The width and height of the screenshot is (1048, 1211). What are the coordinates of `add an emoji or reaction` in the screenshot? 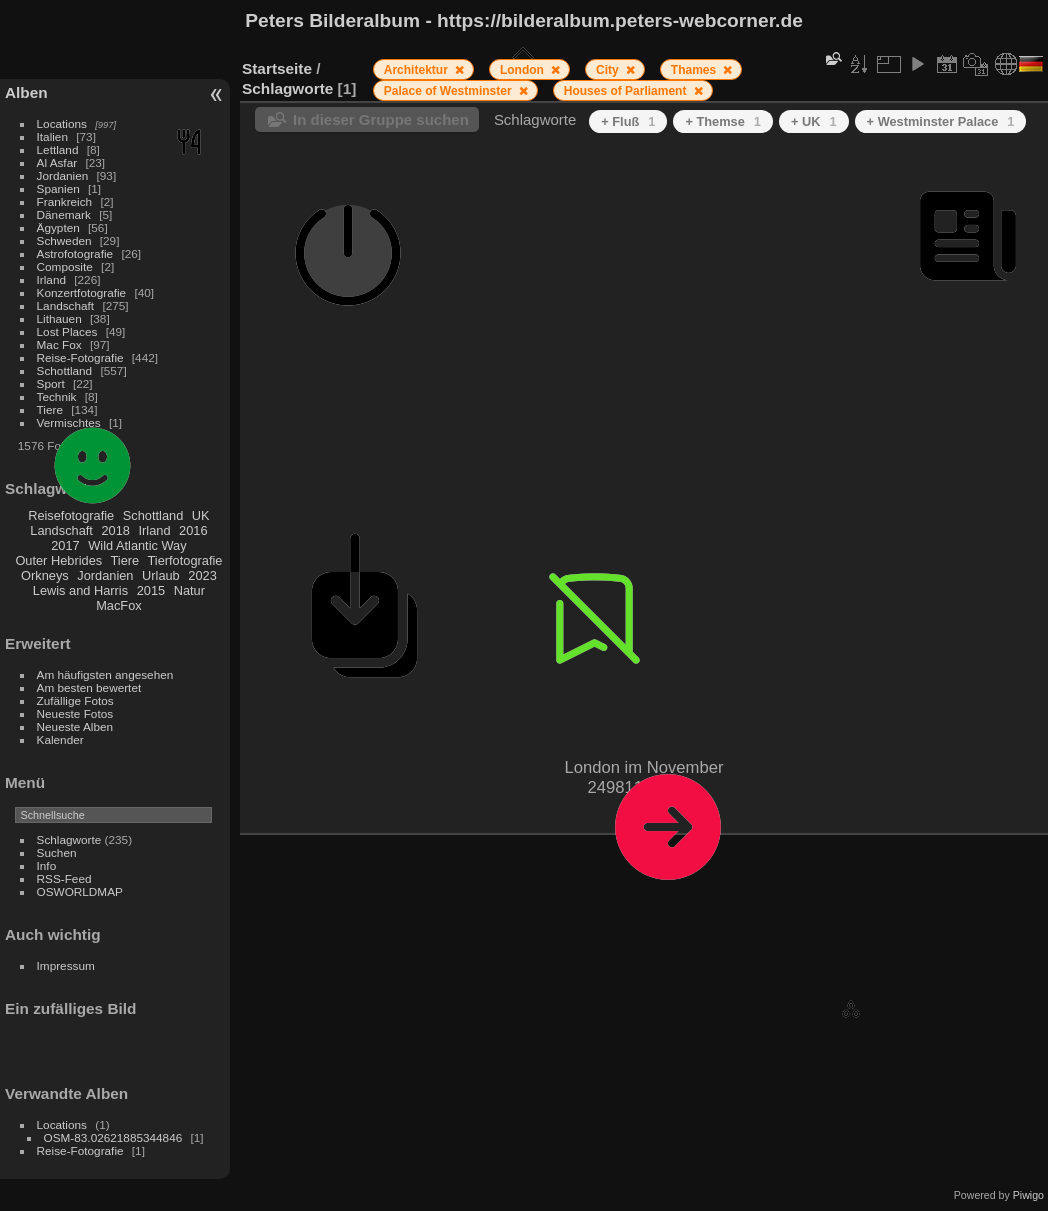 It's located at (92, 465).